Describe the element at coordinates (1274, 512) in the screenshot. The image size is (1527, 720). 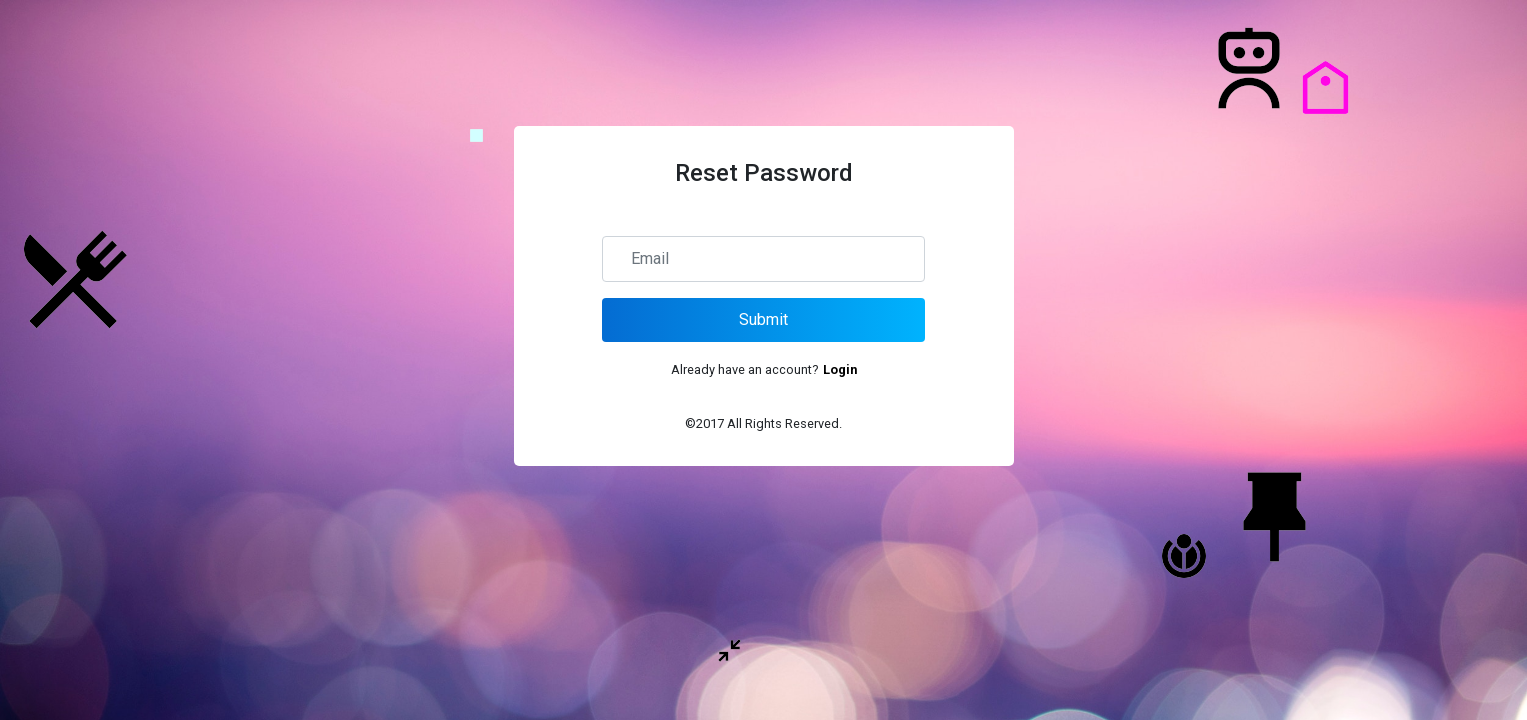
I see `pin an item to keep it visible` at that location.